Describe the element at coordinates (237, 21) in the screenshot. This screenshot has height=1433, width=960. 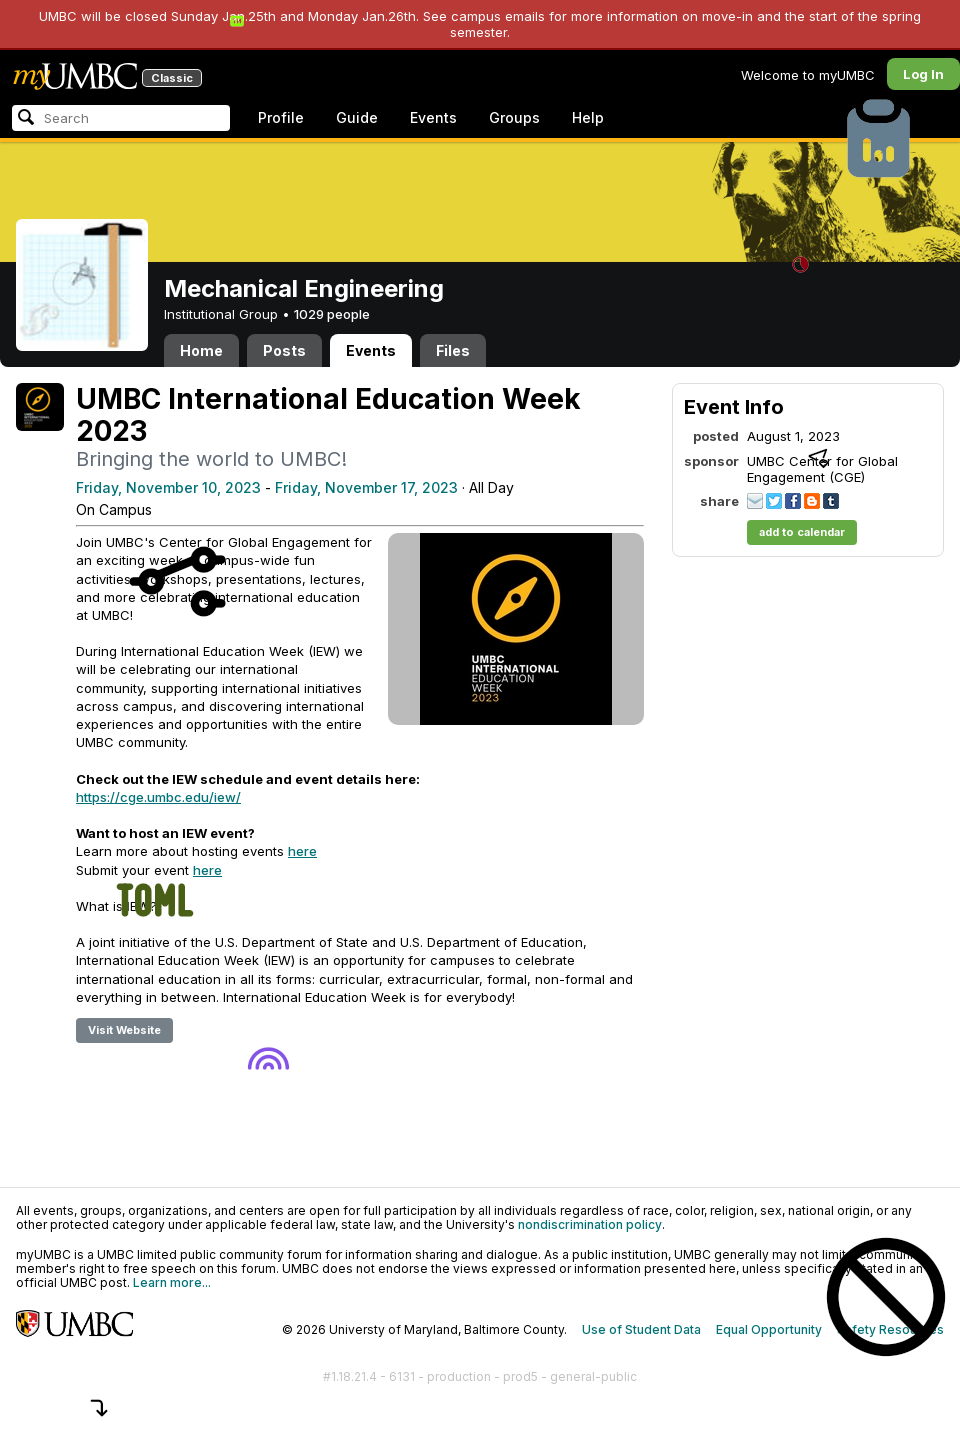
I see `indicates trademarked content or branding` at that location.